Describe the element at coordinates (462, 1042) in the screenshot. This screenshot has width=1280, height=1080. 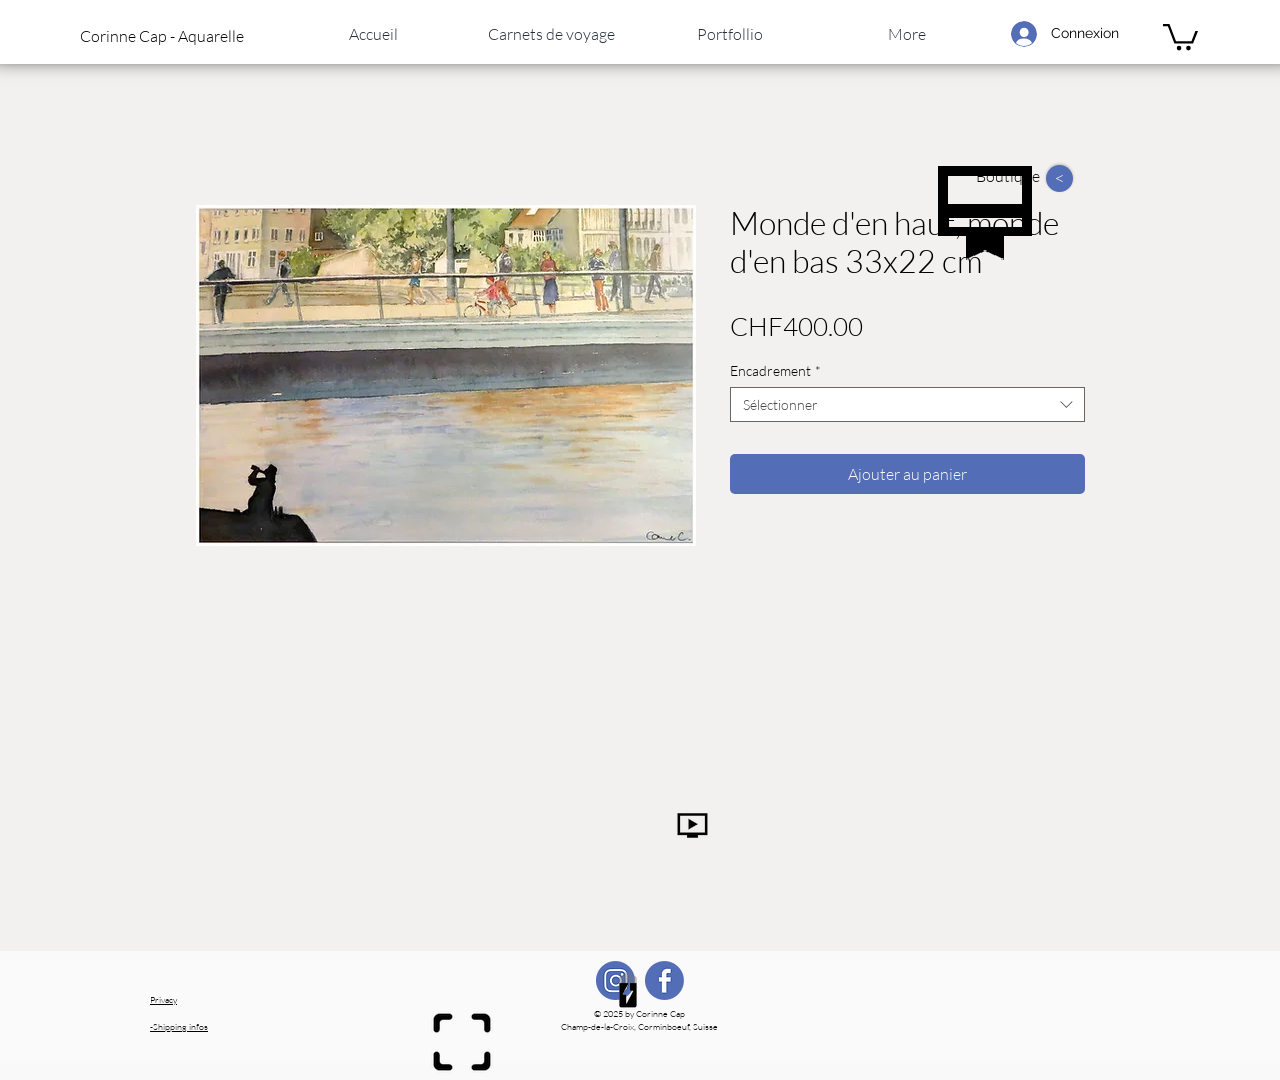
I see `scan a QR code or barcode` at that location.